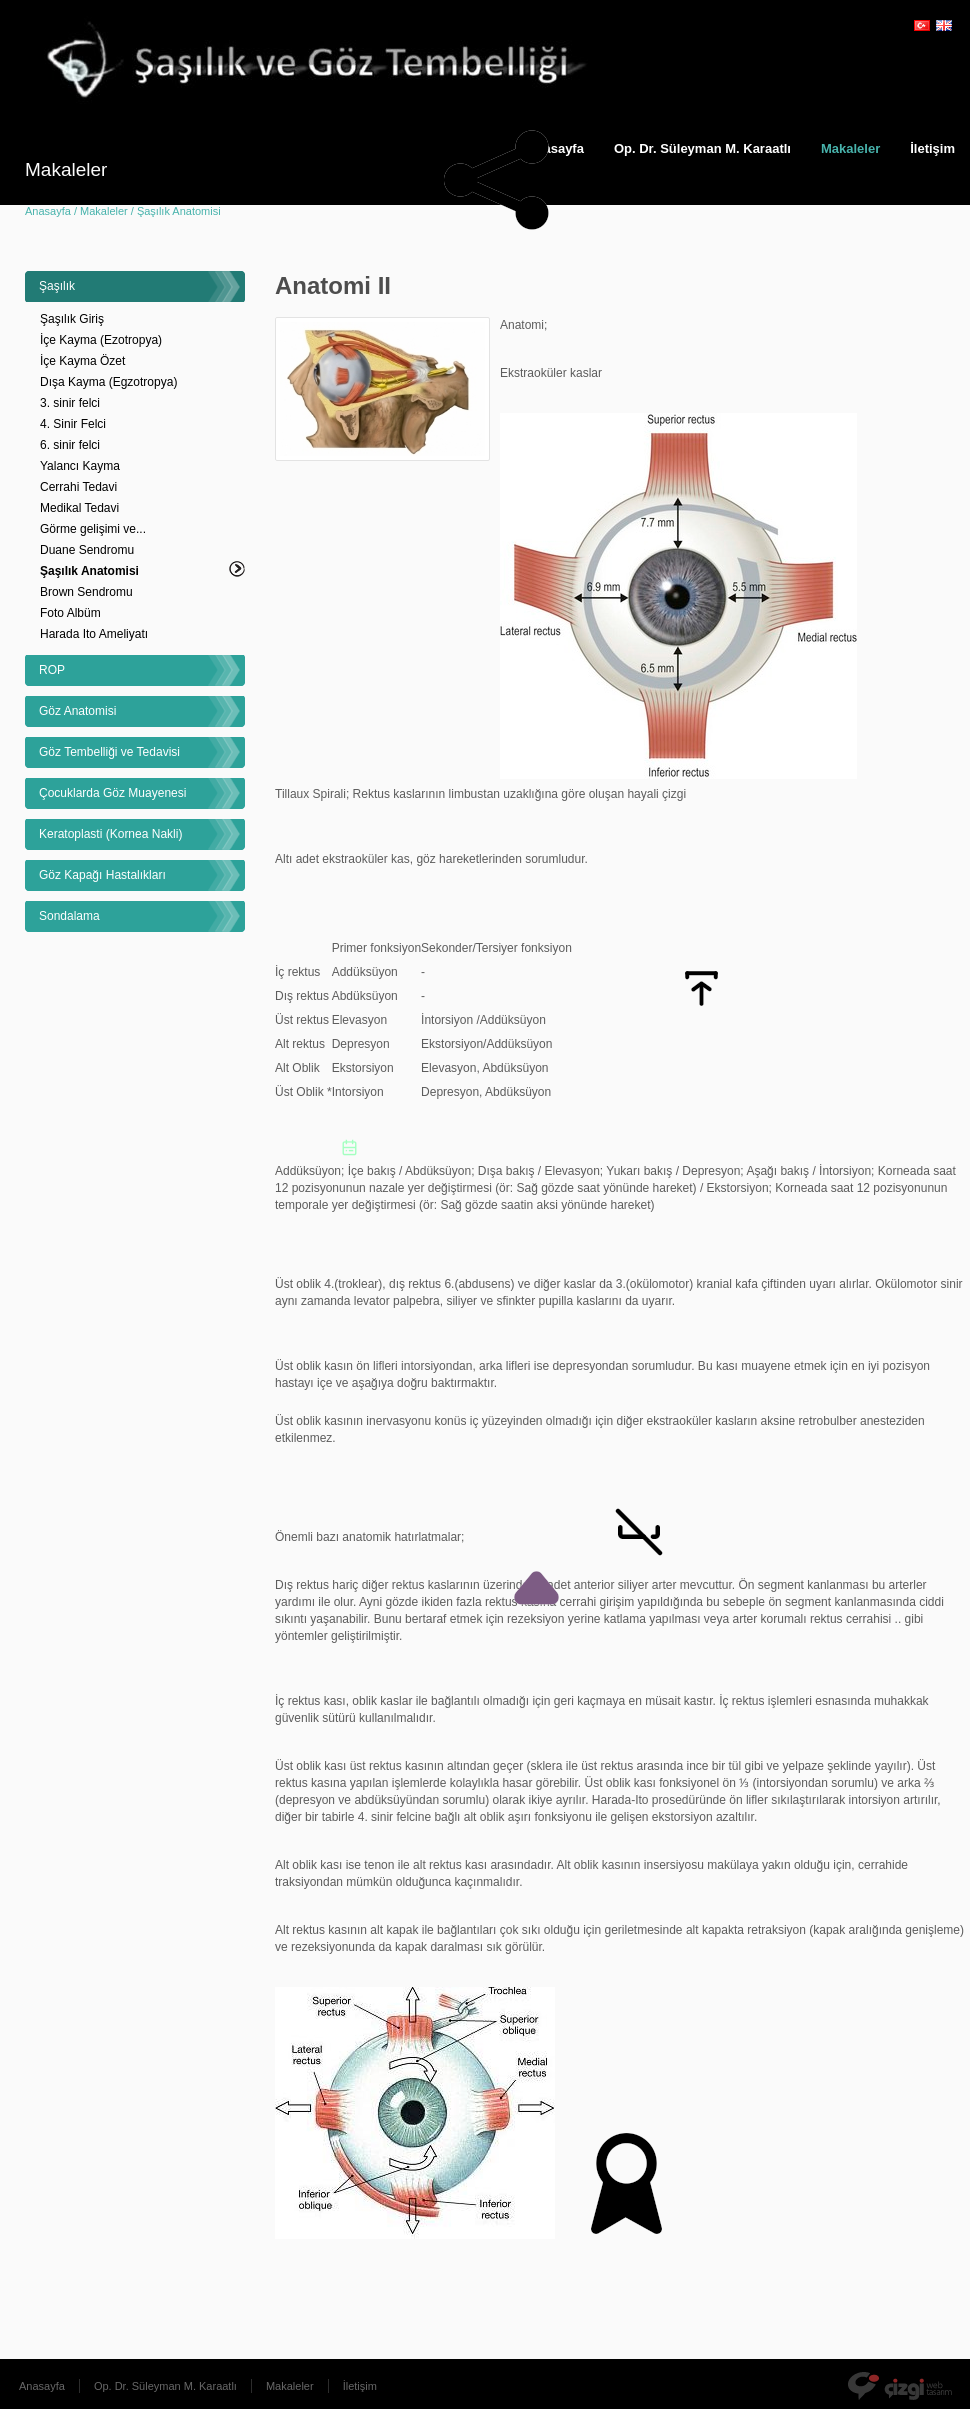  I want to click on open calendar or date picker, so click(349, 1147).